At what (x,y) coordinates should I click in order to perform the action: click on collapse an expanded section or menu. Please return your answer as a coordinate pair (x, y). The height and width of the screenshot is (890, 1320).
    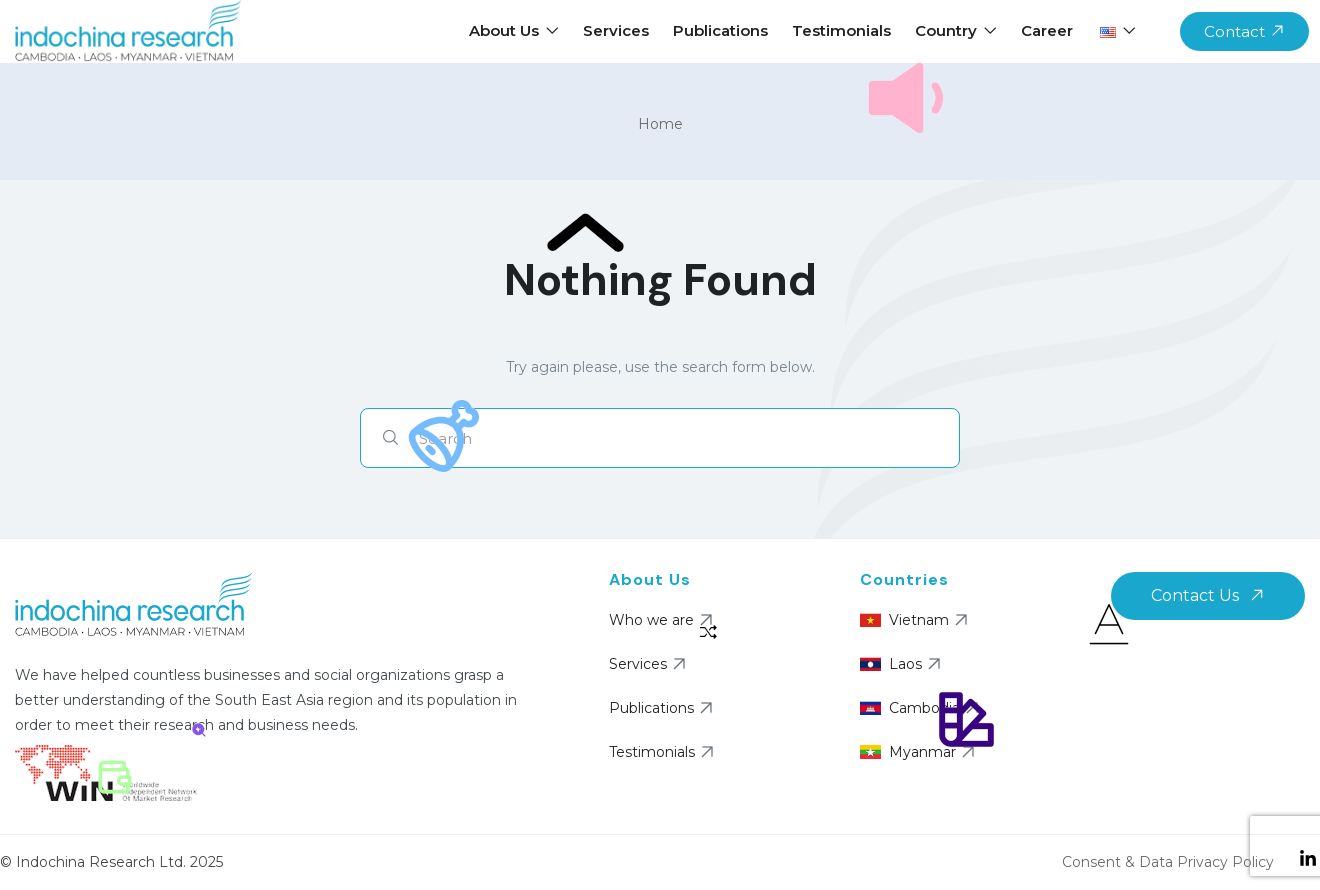
    Looking at the image, I should click on (585, 235).